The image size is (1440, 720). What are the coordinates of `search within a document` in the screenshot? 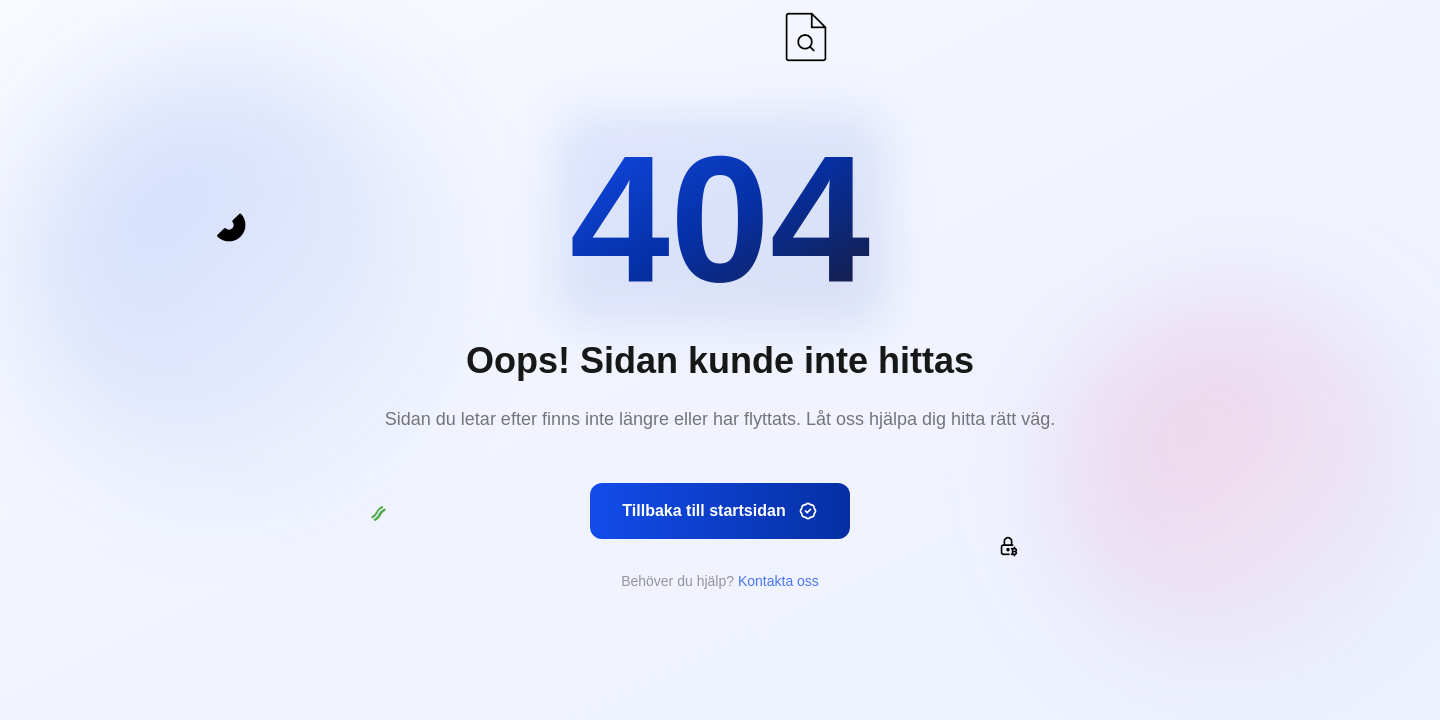 It's located at (806, 37).